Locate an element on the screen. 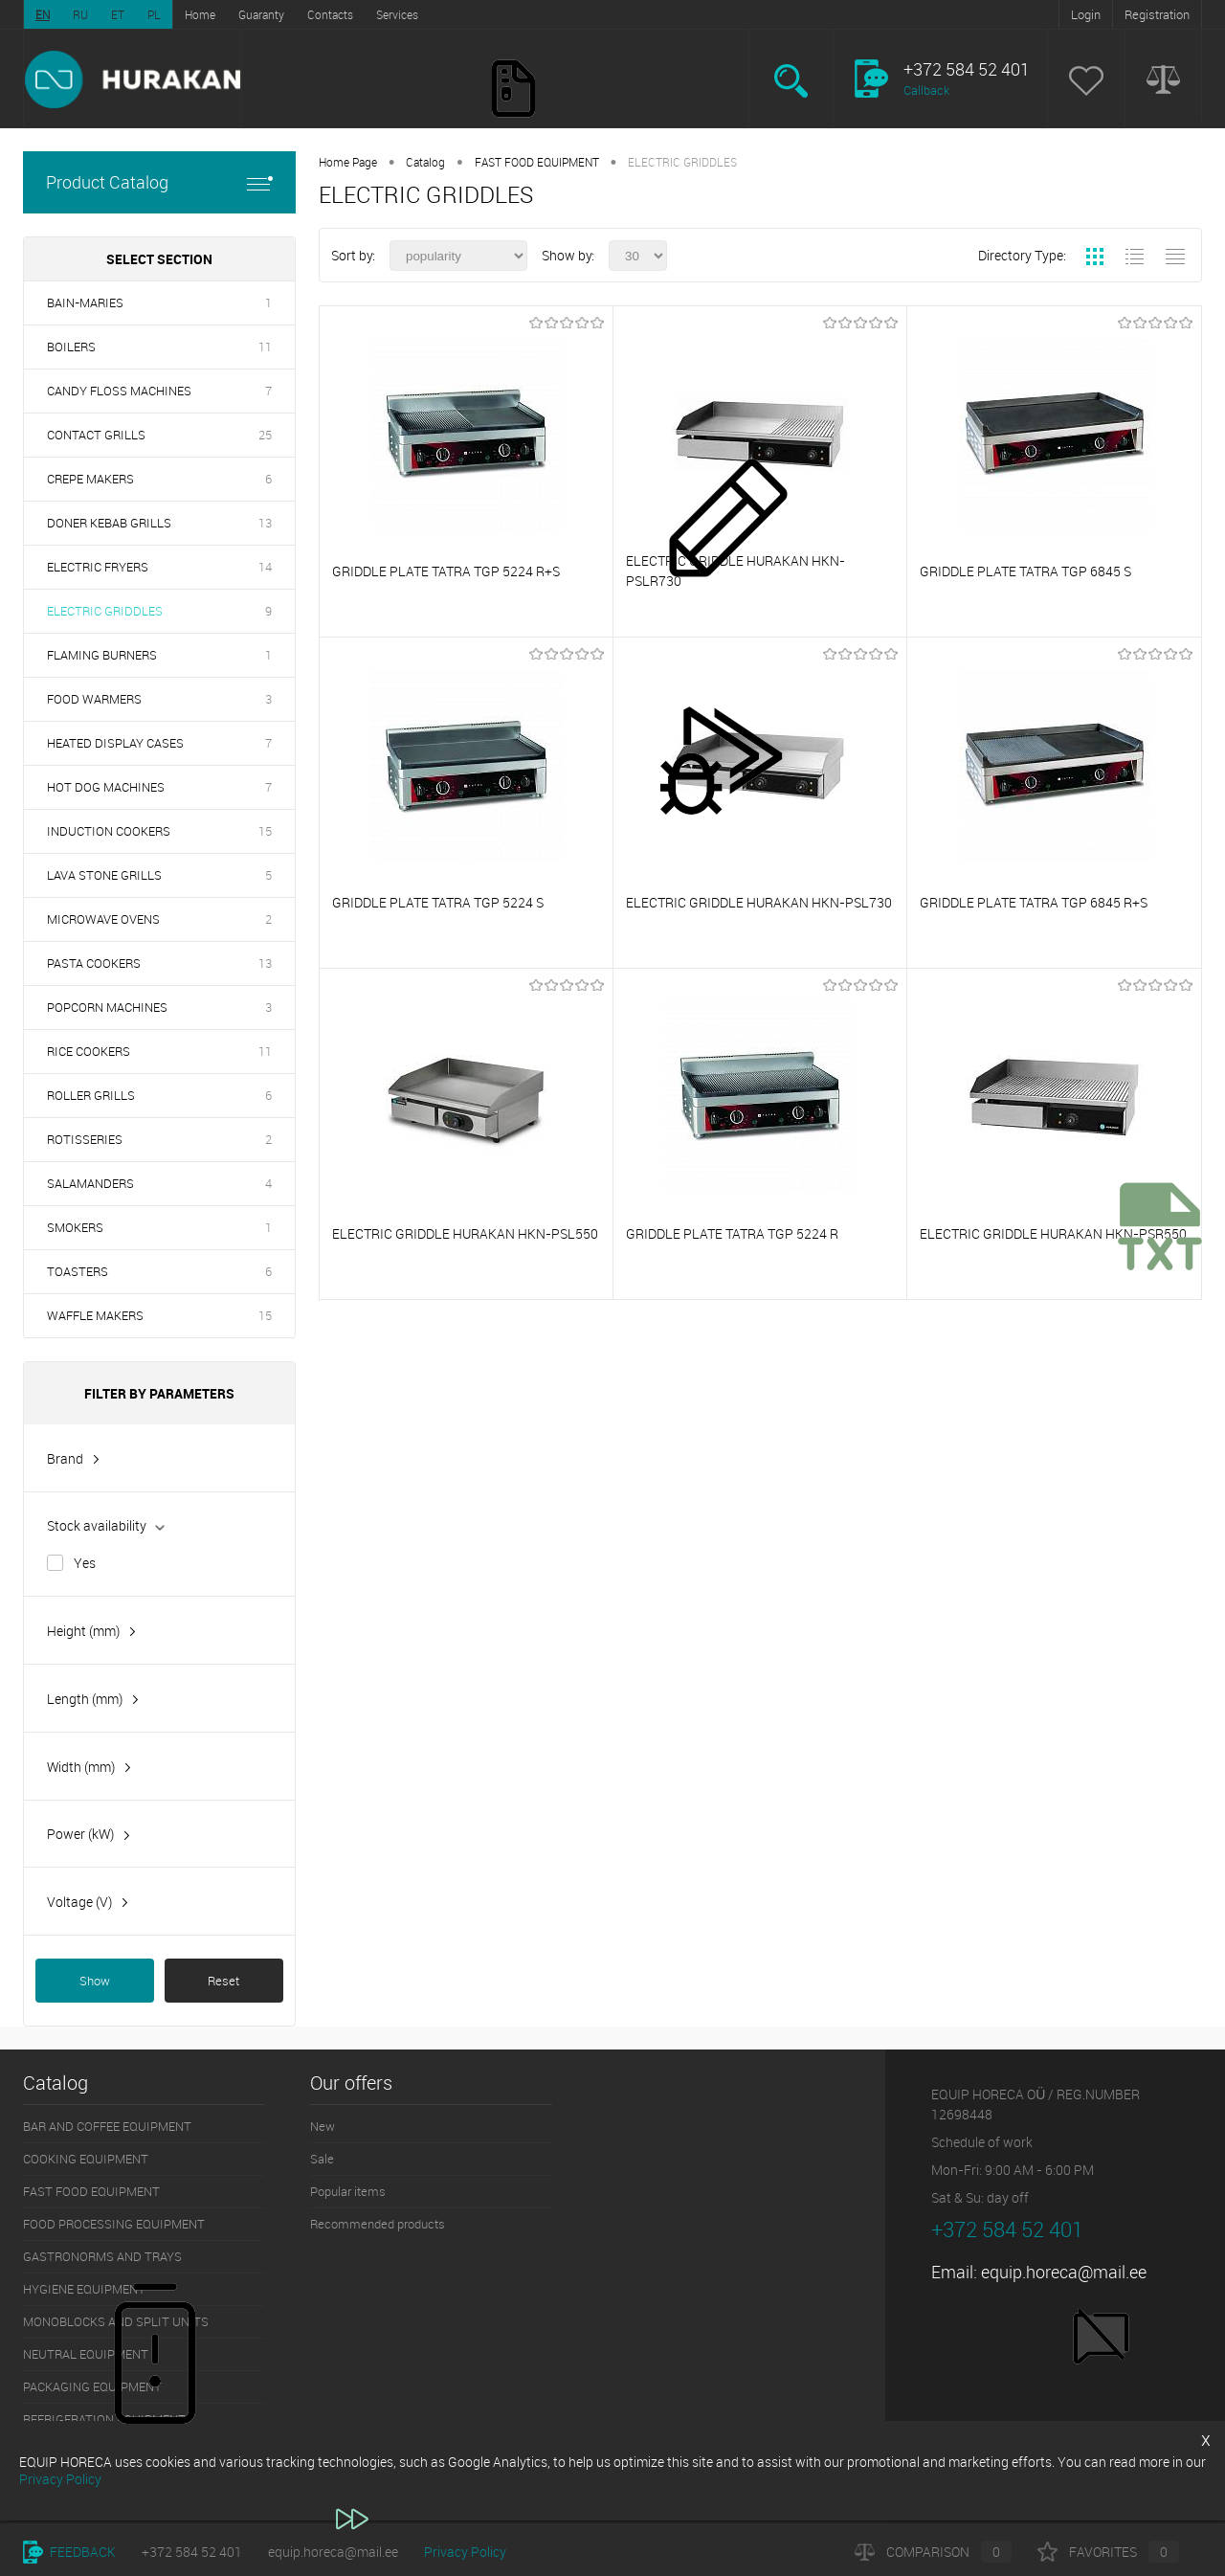 This screenshot has height=2576, width=1225. fast-forward through media content is located at coordinates (349, 2519).